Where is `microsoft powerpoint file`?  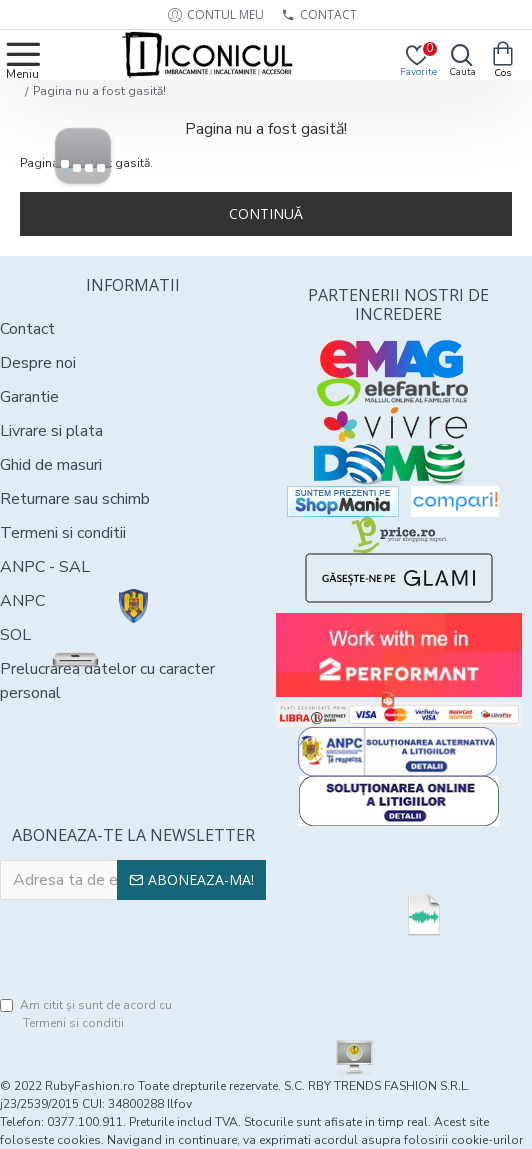
microsoft powerpoint file is located at coordinates (388, 700).